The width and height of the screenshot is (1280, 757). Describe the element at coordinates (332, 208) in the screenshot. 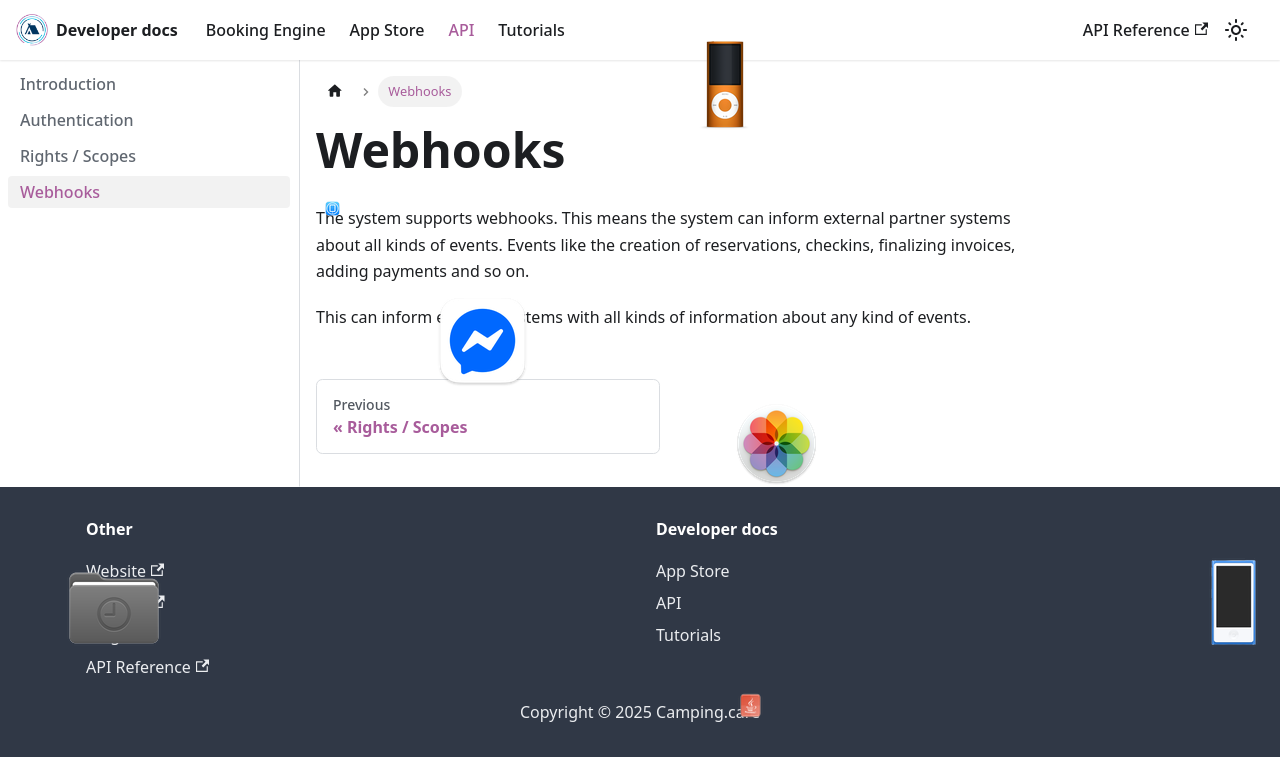

I see `preview files or documents quickly` at that location.